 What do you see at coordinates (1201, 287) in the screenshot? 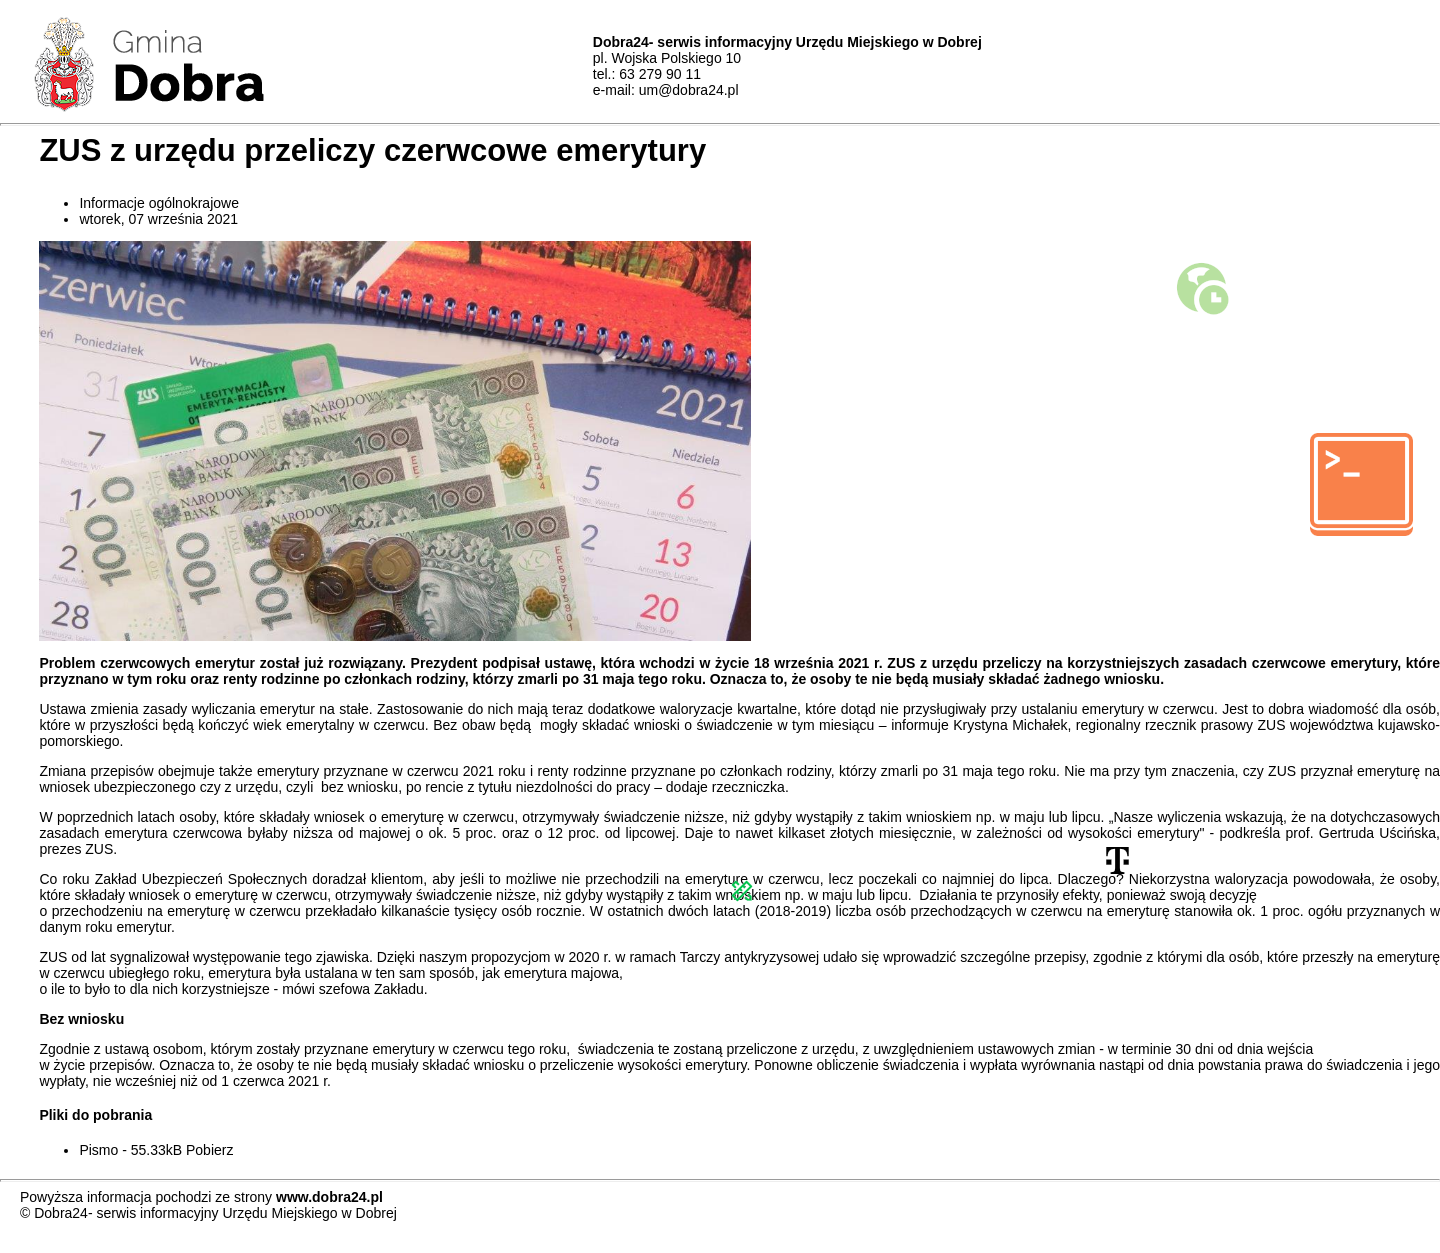
I see `view or set time zone settings` at bounding box center [1201, 287].